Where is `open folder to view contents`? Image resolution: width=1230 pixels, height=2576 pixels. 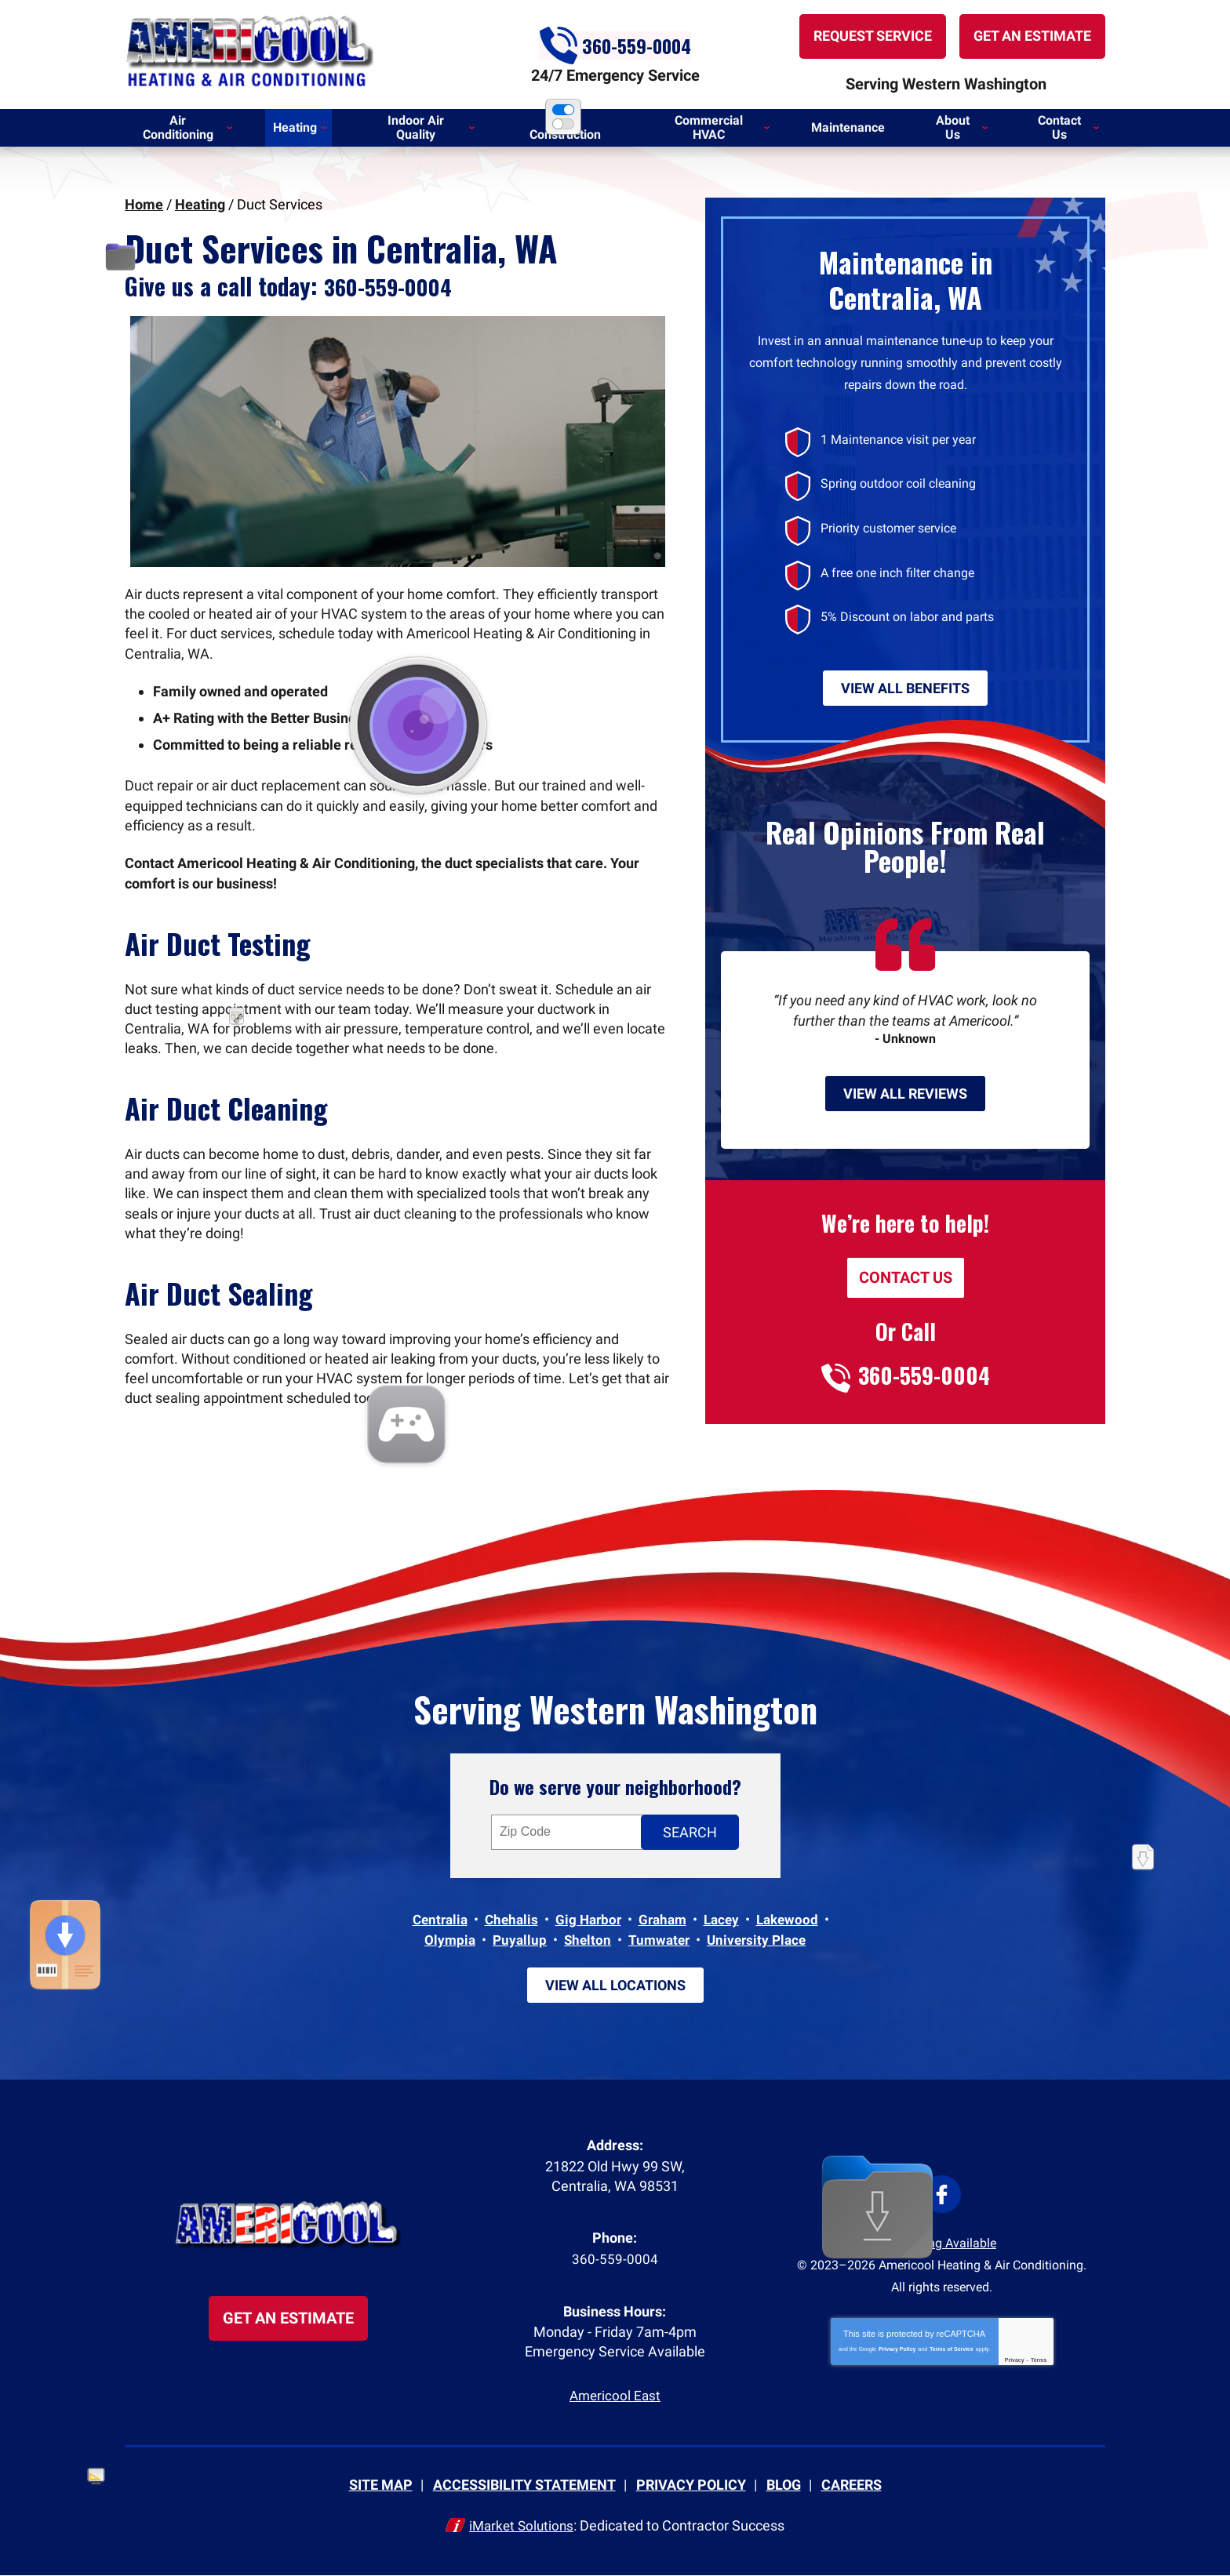 open folder to view contents is located at coordinates (120, 256).